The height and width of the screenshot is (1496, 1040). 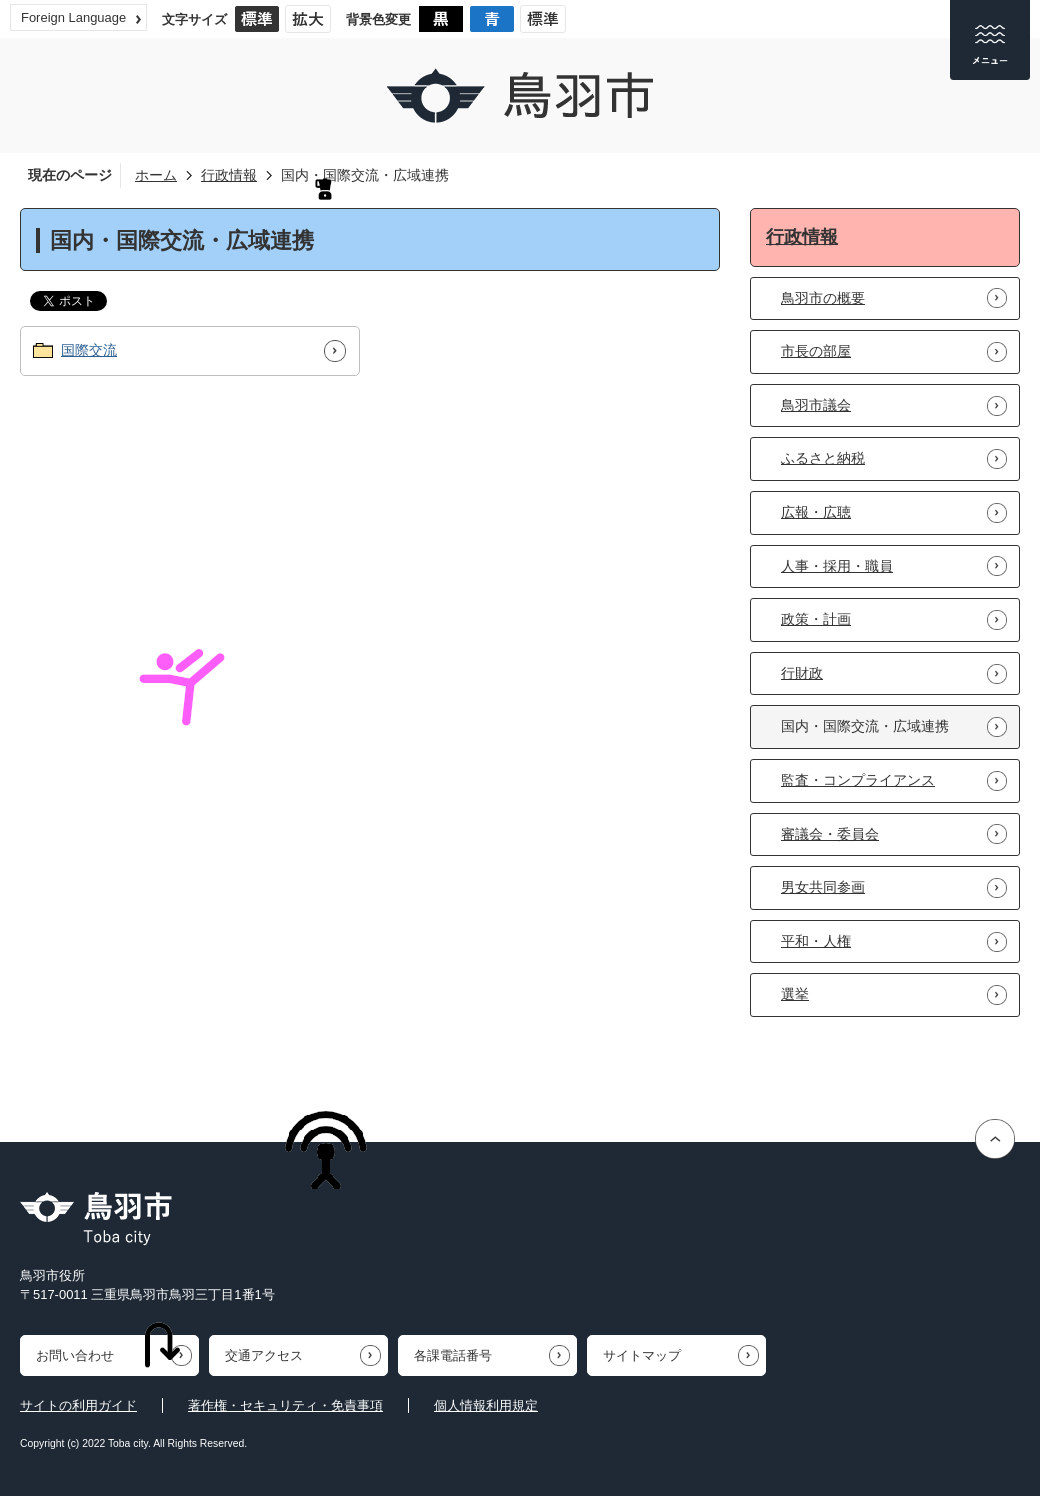 I want to click on make a u-turn to the right, so click(x=160, y=1345).